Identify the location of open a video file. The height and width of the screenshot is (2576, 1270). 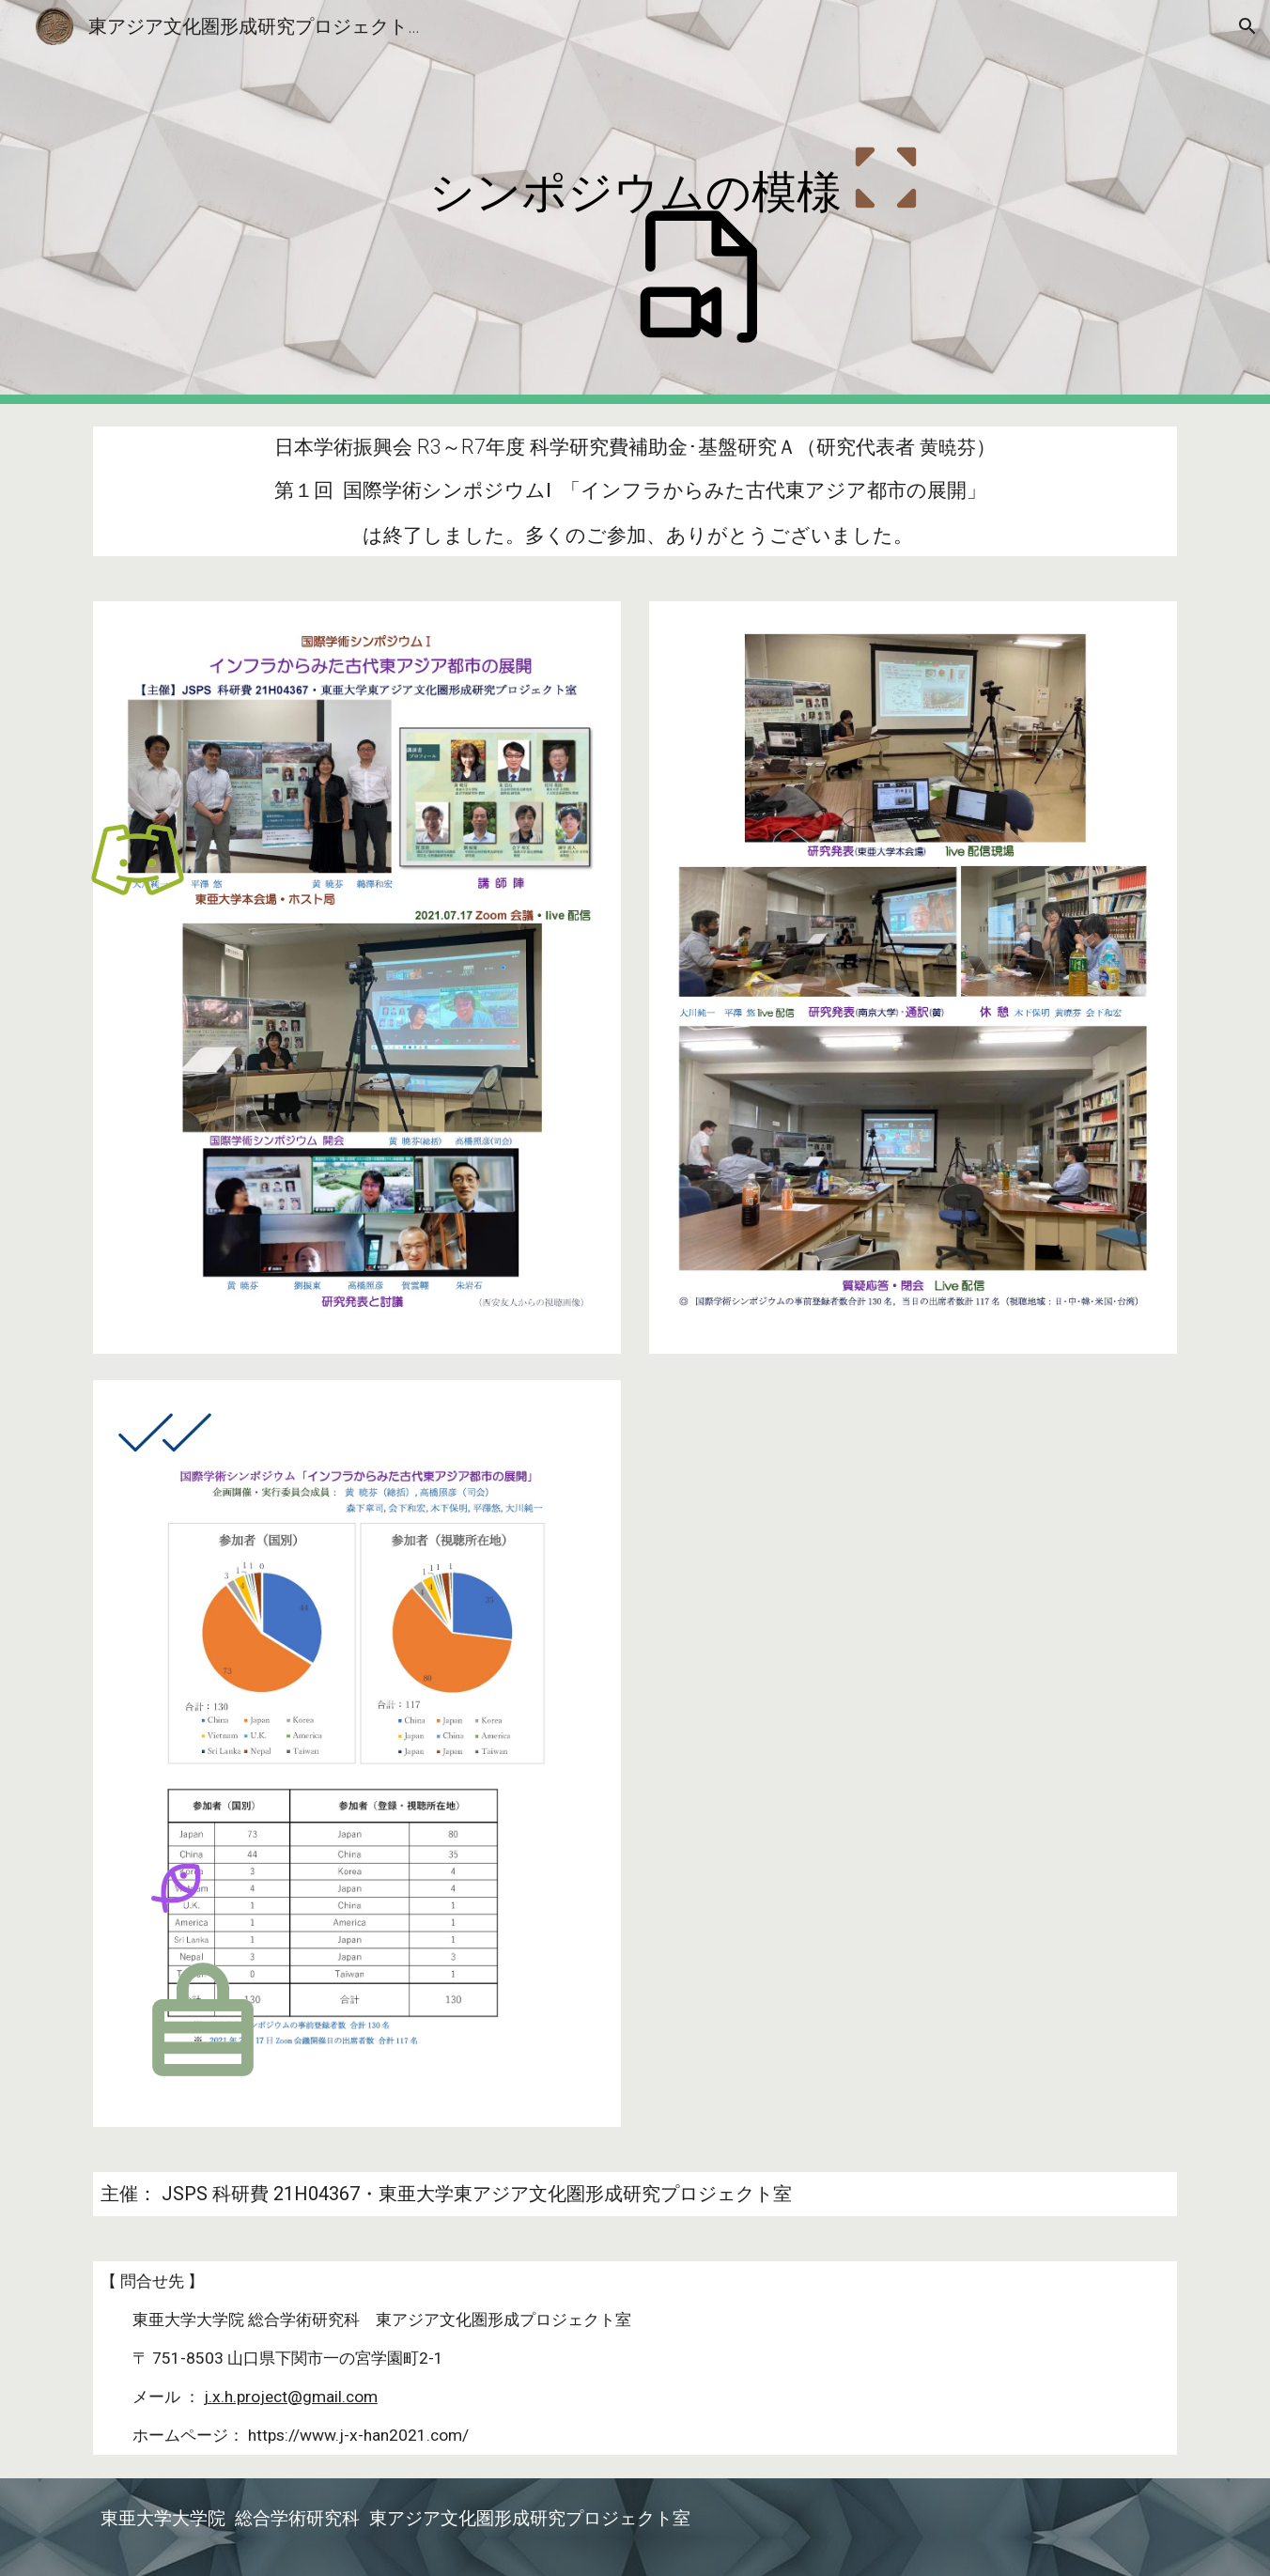
(701, 276).